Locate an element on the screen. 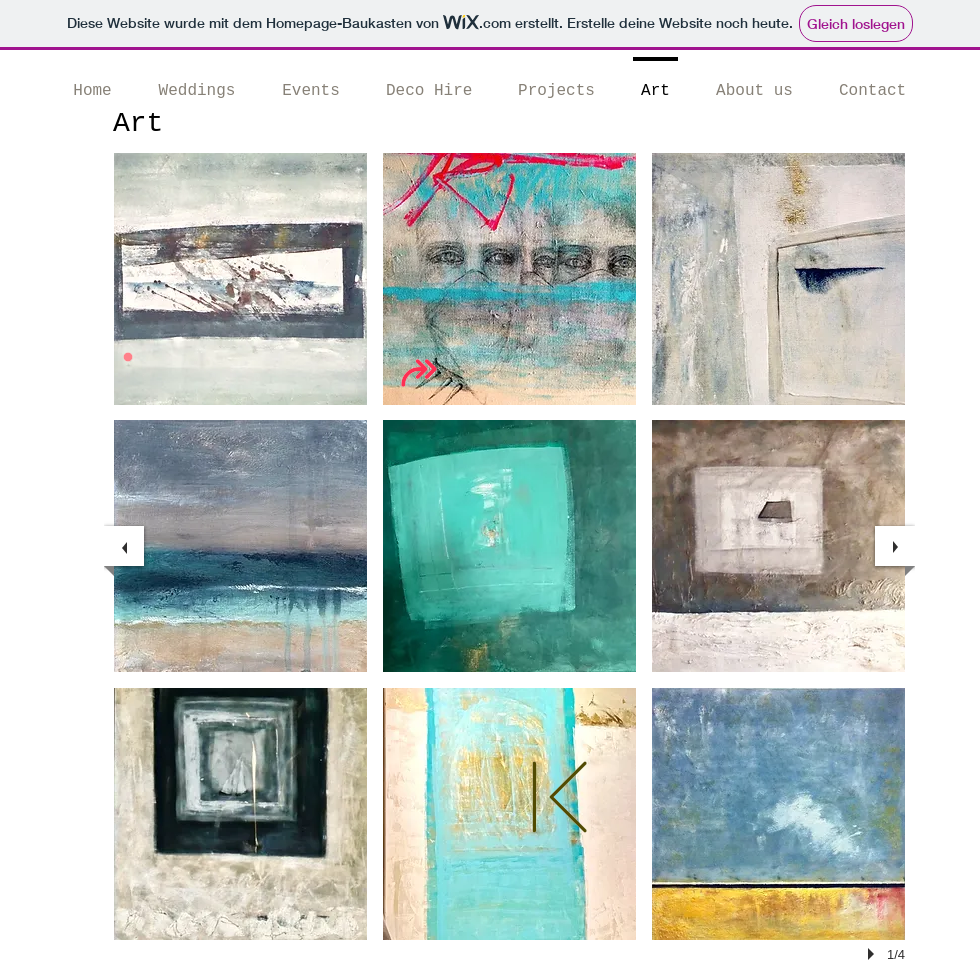  indicates an unread notification or new item is located at coordinates (128, 357).